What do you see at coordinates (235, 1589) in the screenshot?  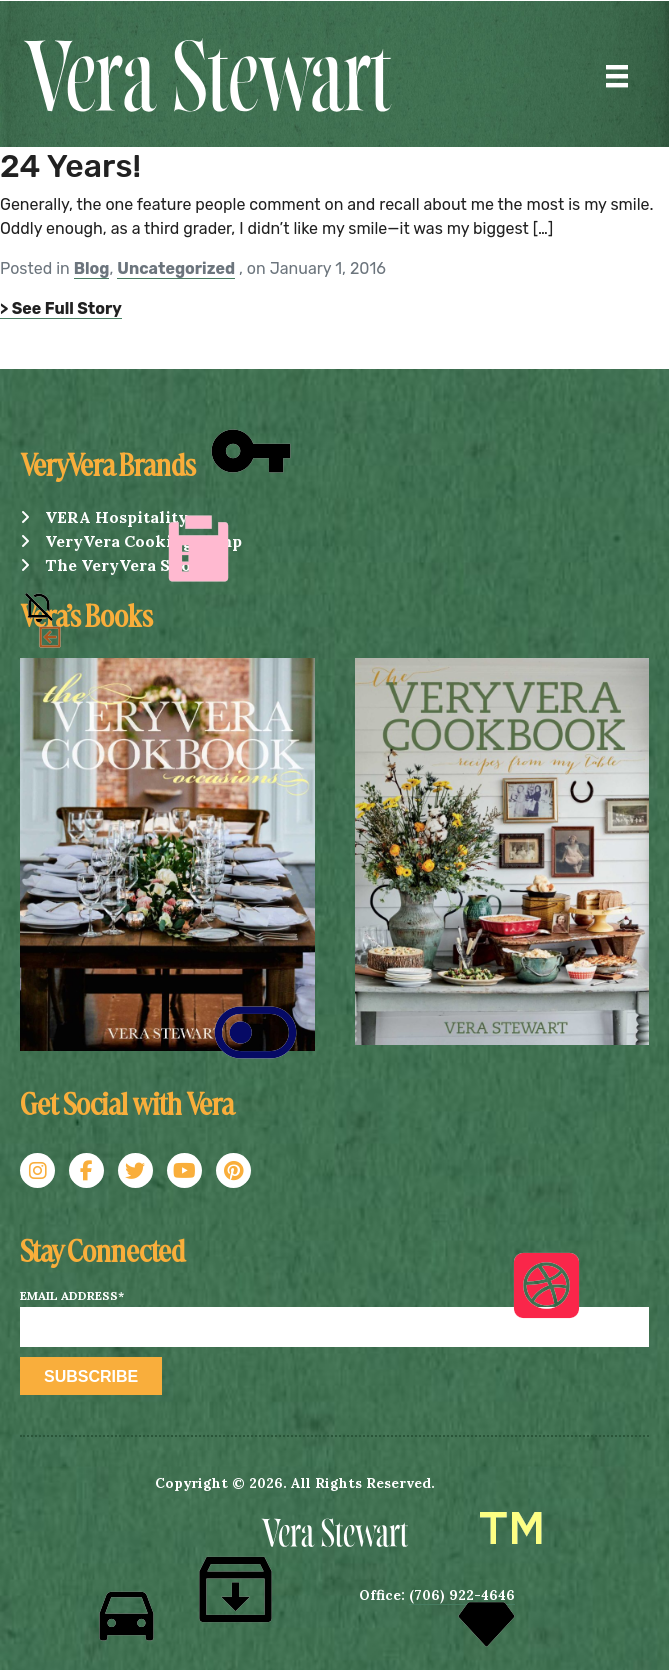 I see `archive selected messages to inbox storage` at bounding box center [235, 1589].